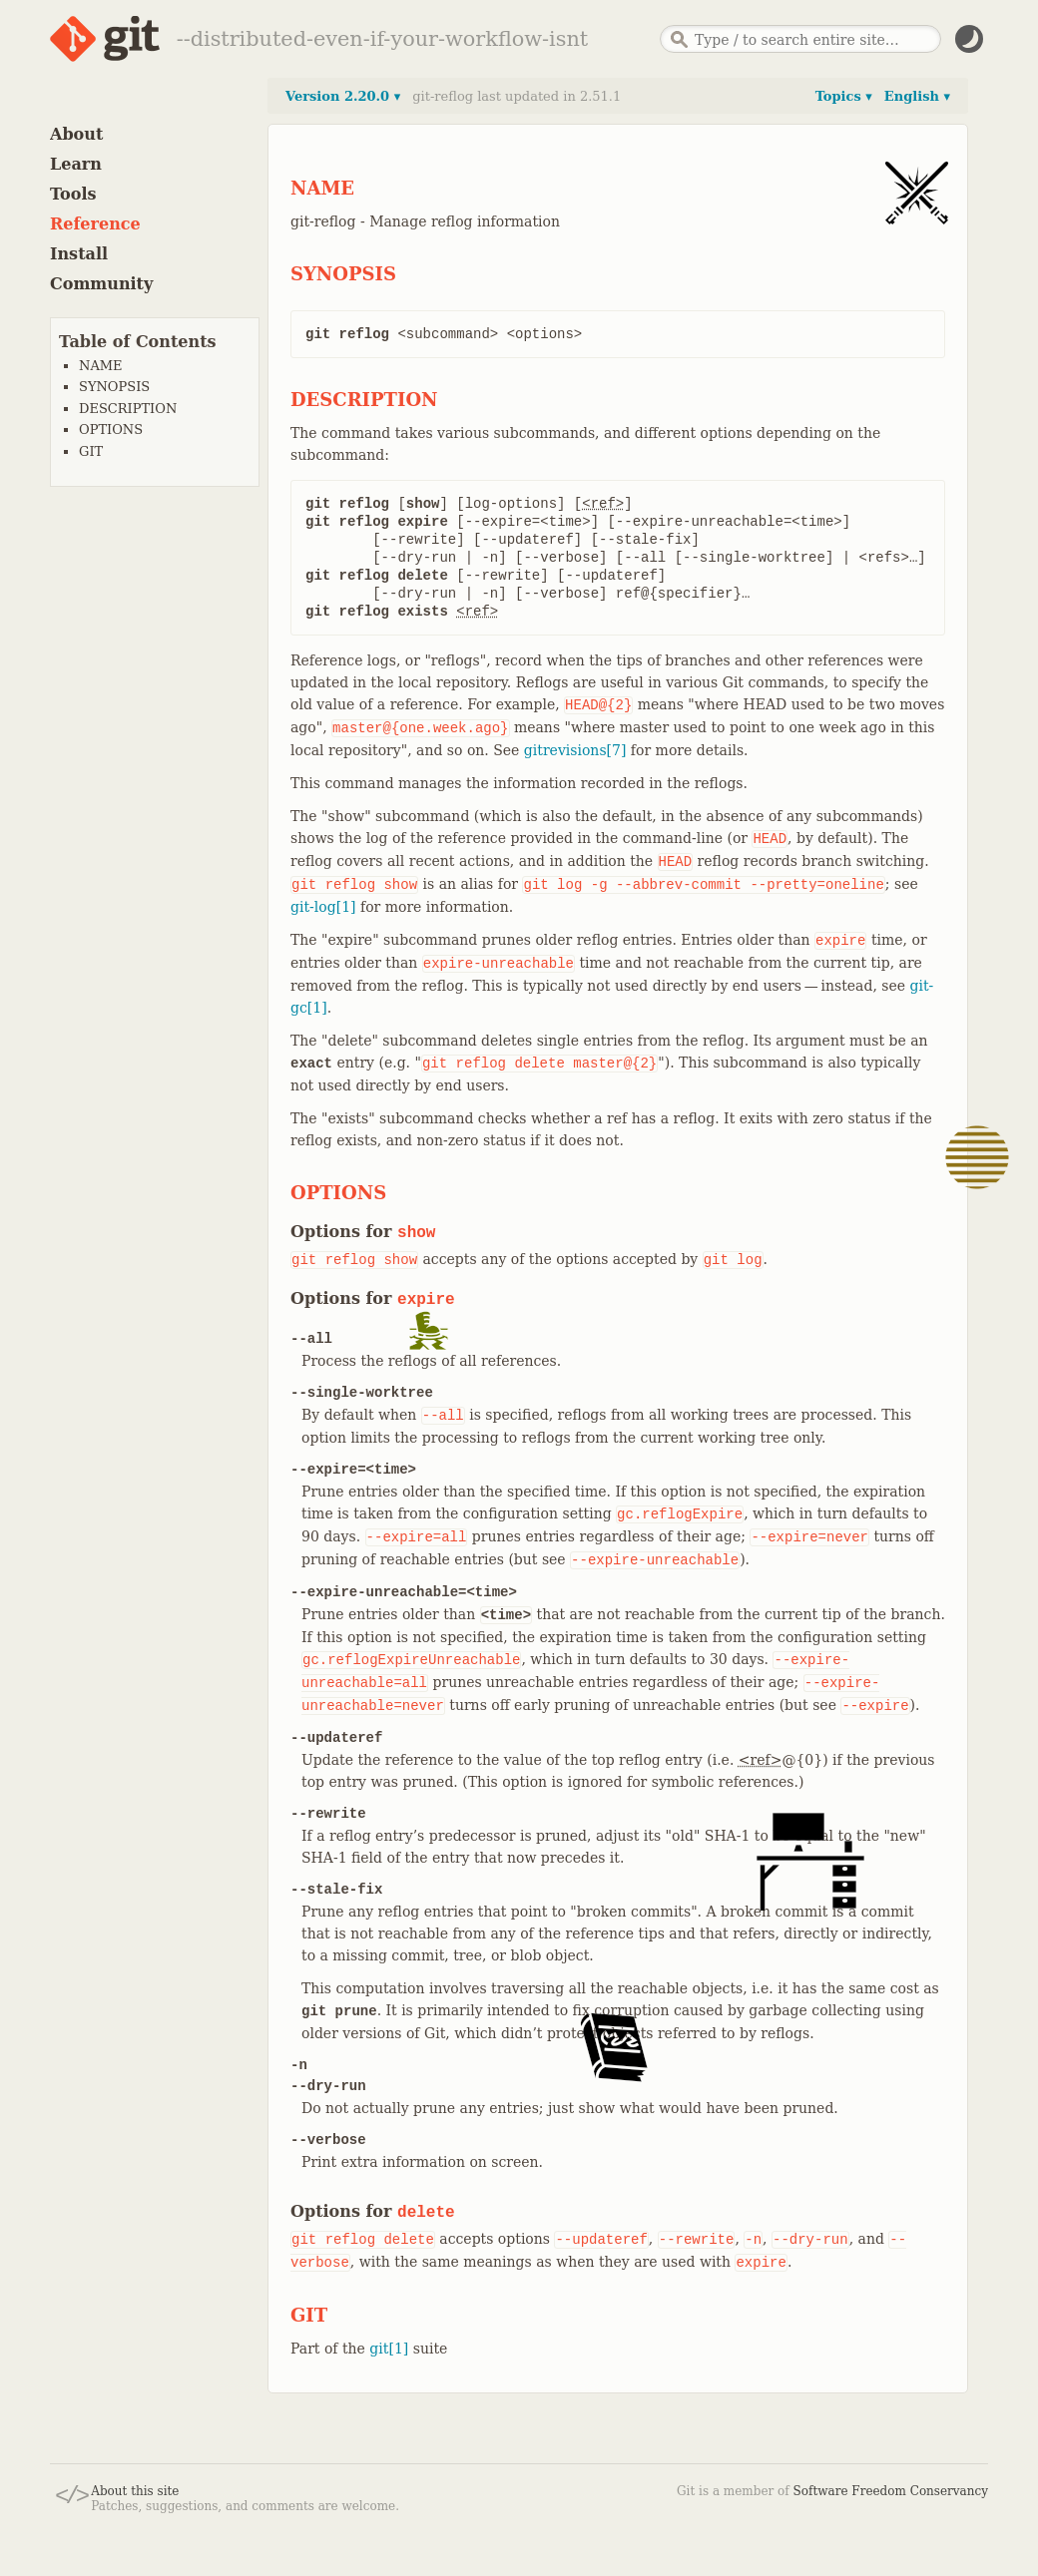  Describe the element at coordinates (428, 1330) in the screenshot. I see `activate ground slam ability` at that location.